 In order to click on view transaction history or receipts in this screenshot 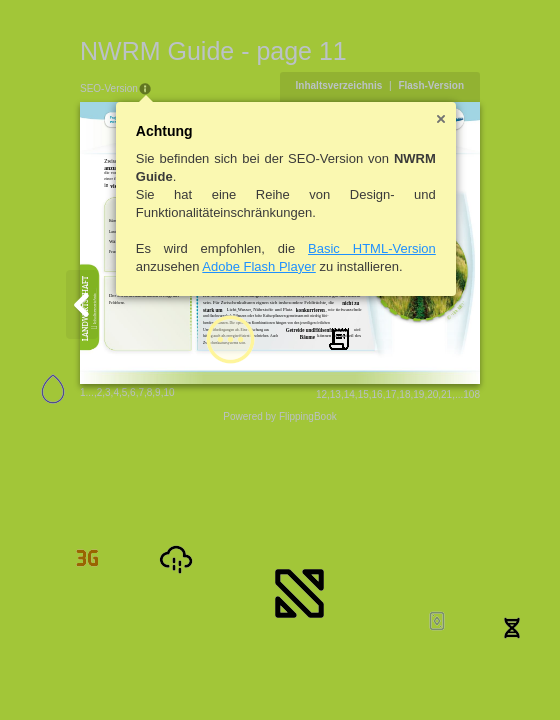, I will do `click(339, 339)`.